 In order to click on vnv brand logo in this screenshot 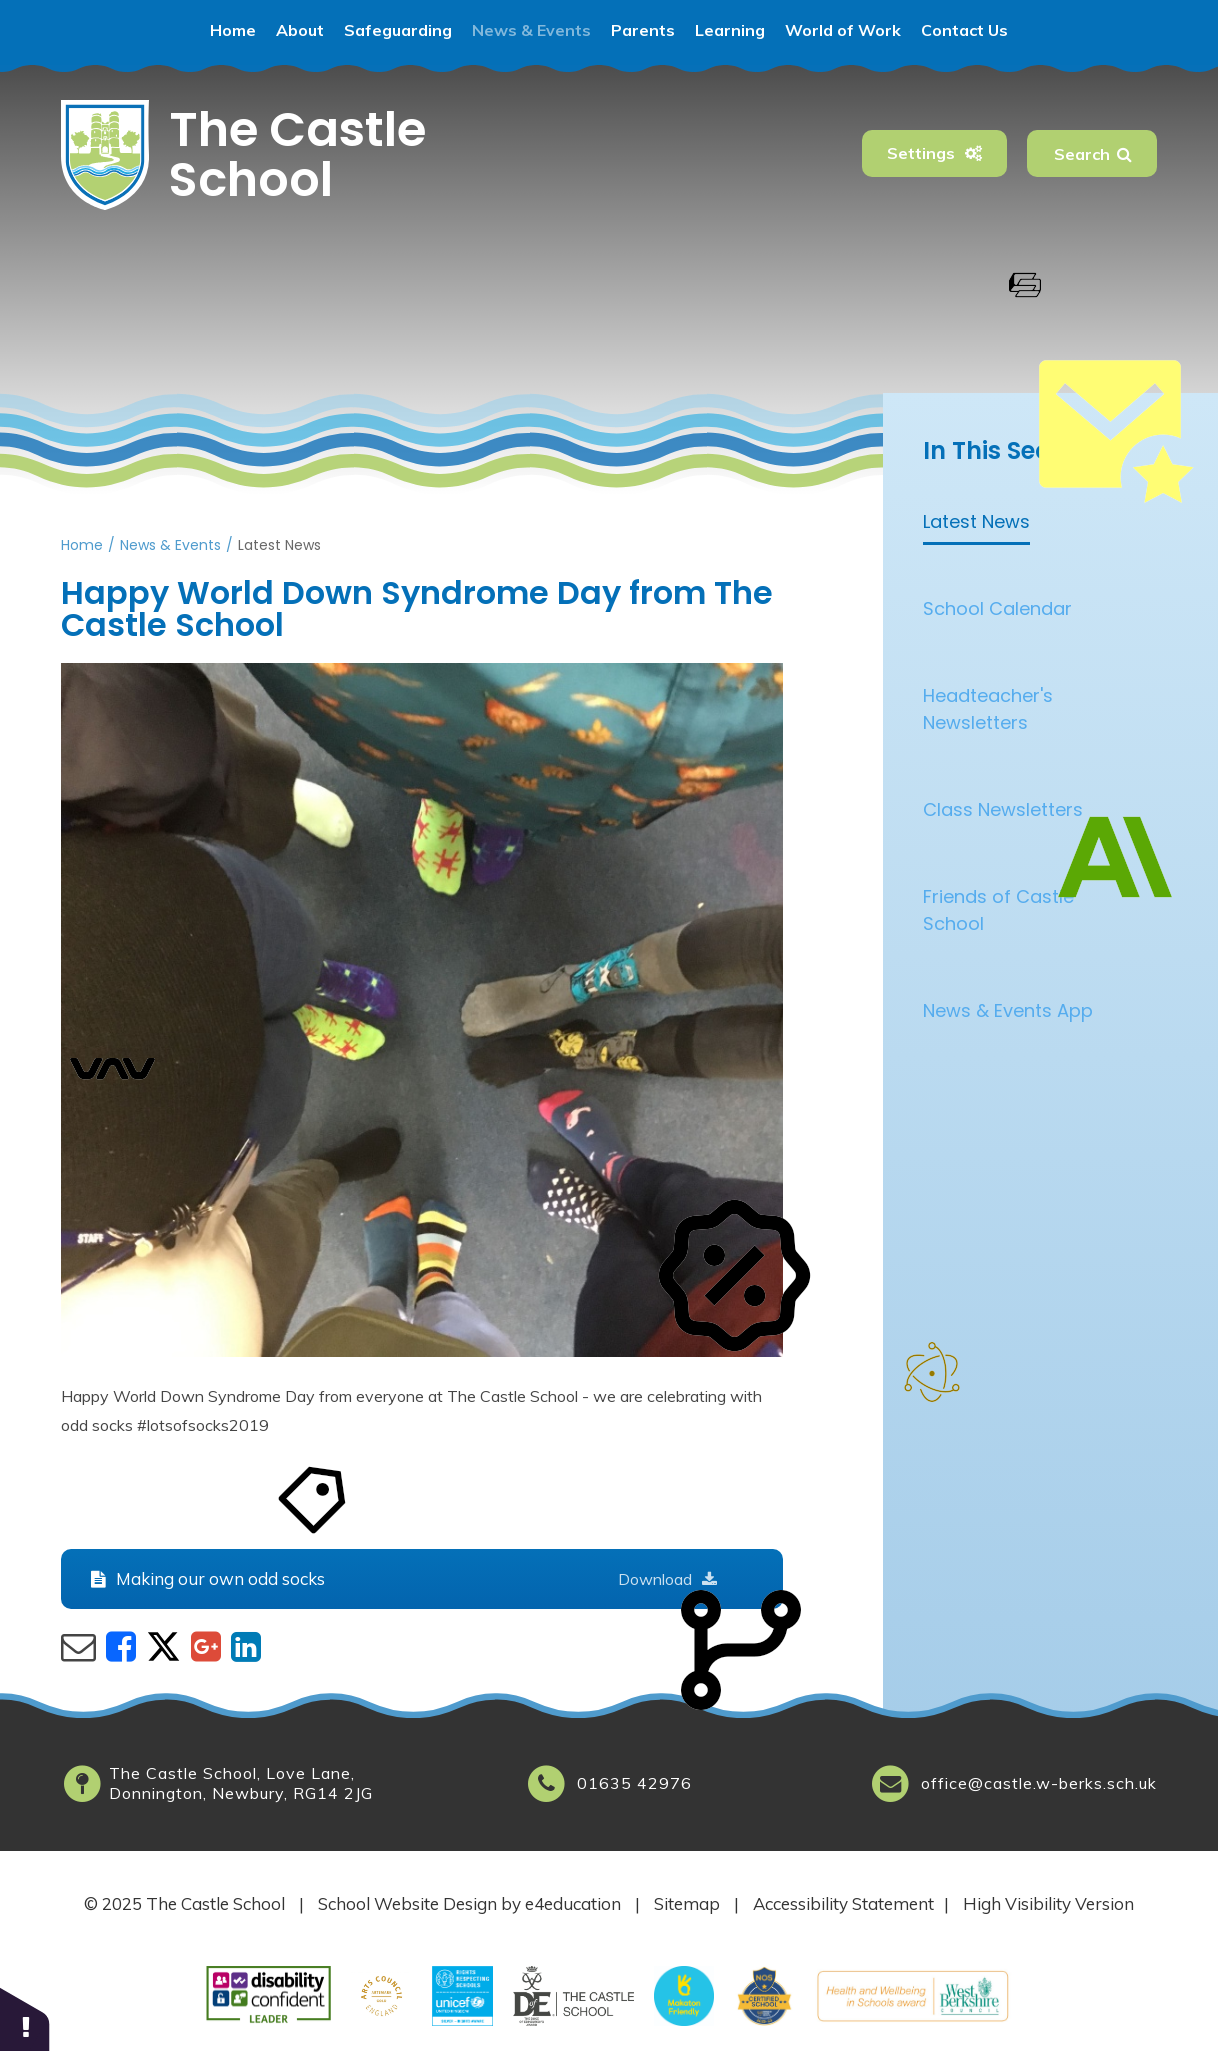, I will do `click(112, 1066)`.